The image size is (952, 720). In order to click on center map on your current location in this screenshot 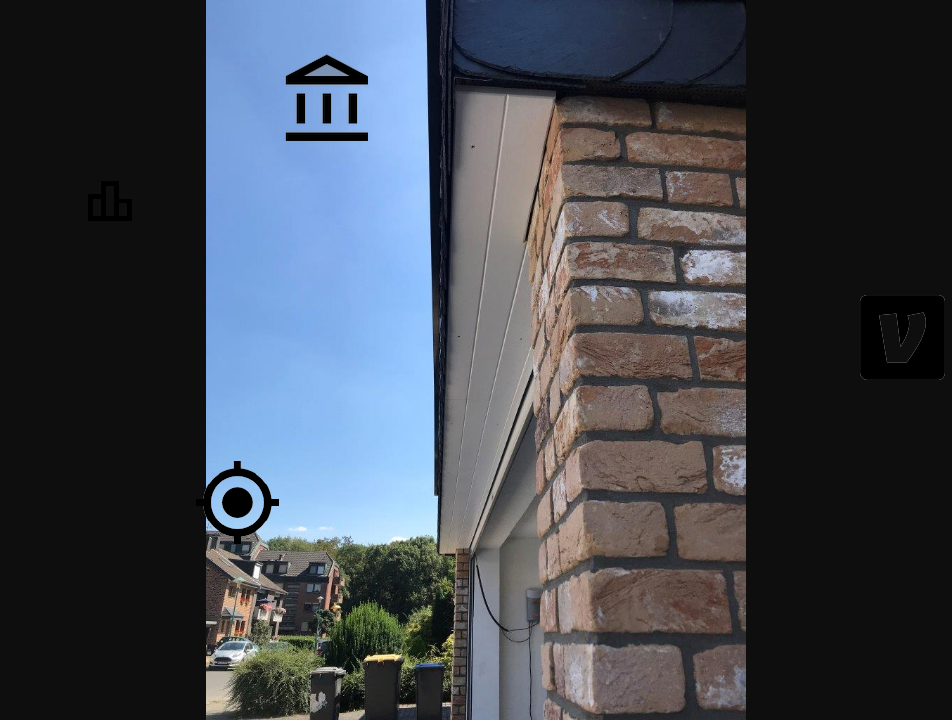, I will do `click(237, 502)`.